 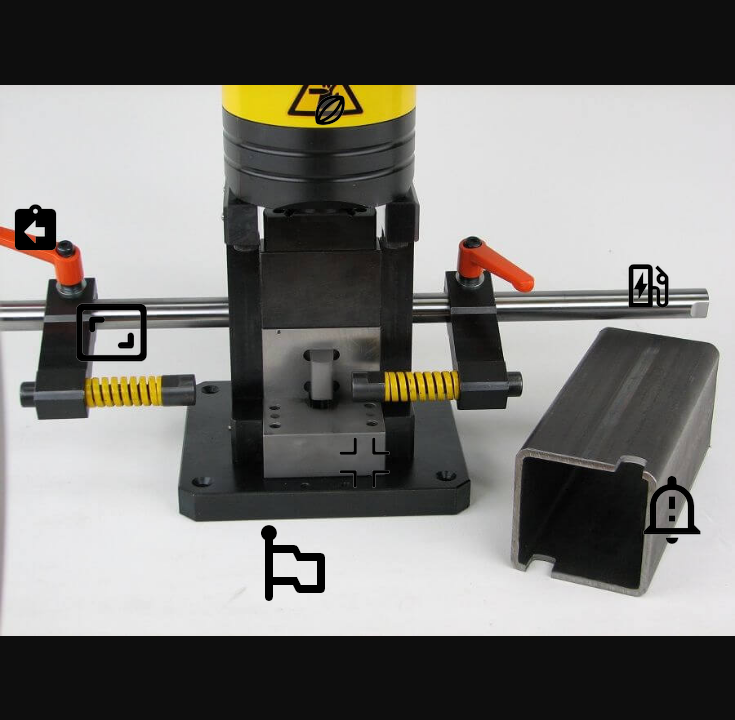 I want to click on find nearby electric vehicle charging stations, so click(x=648, y=286).